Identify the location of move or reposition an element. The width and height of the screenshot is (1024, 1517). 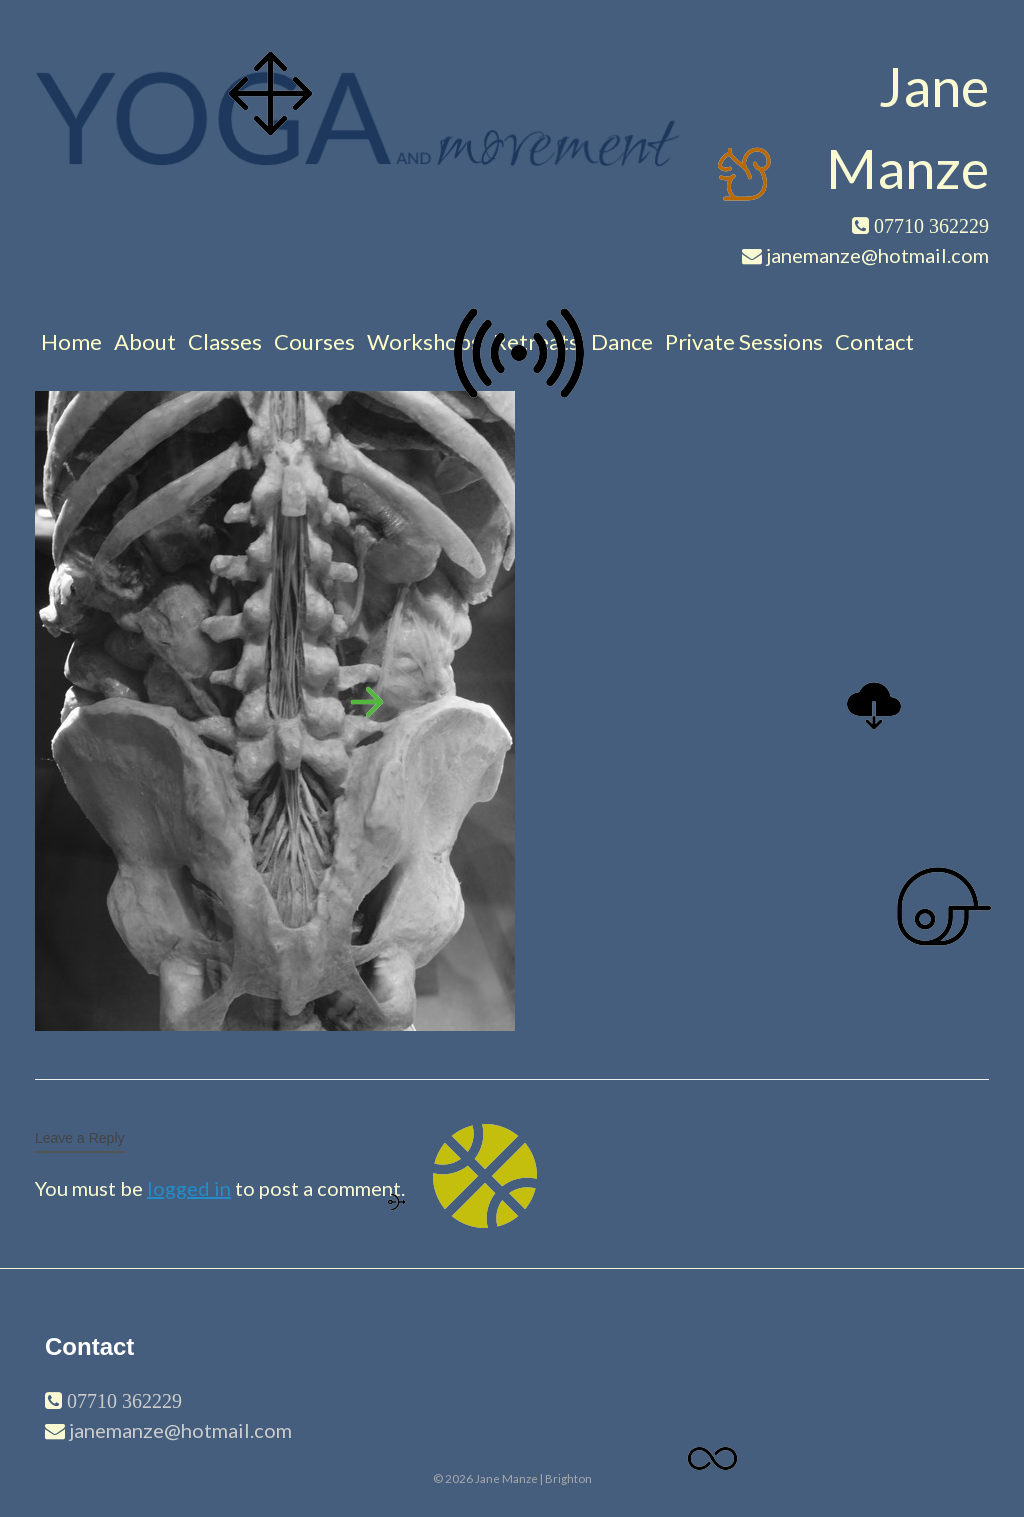
(270, 93).